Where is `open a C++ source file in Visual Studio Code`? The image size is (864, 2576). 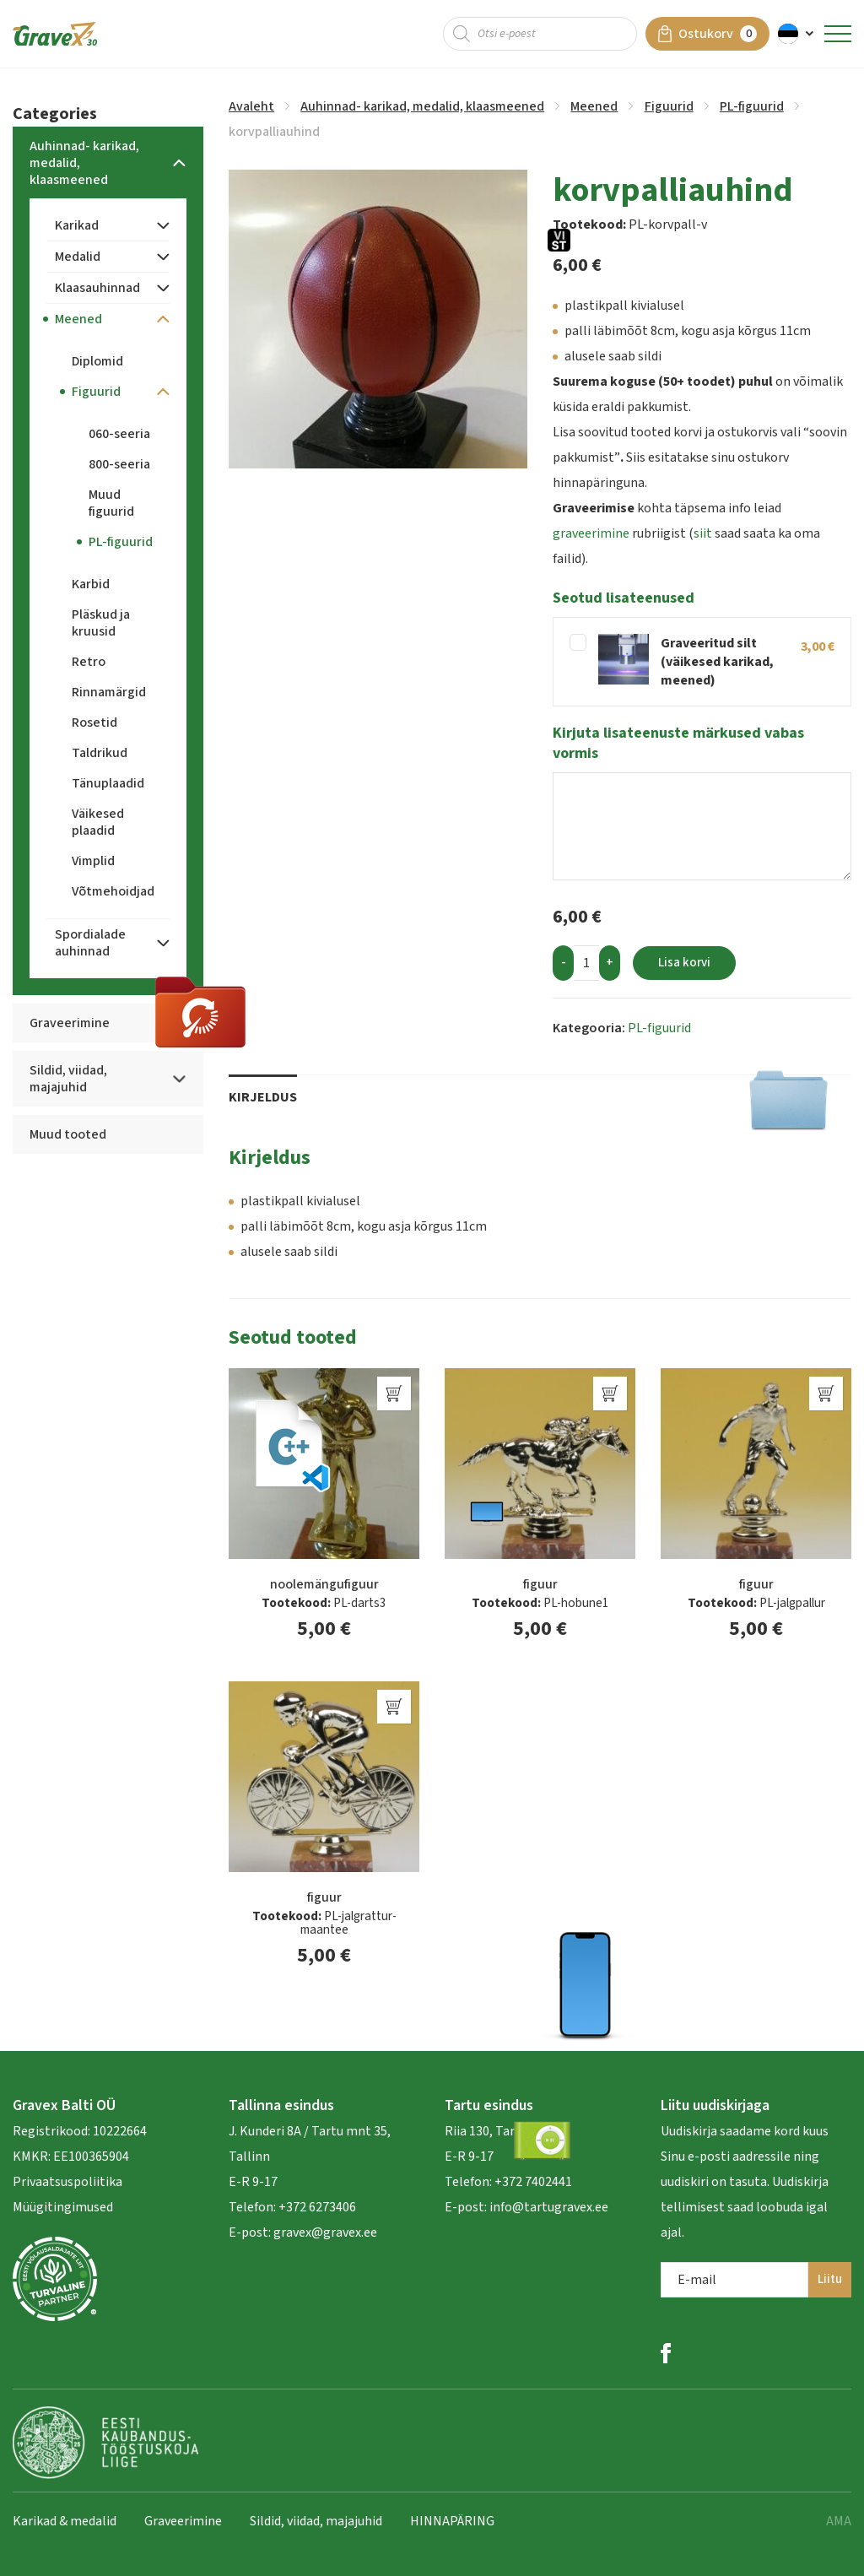 open a C++ source file in Visual Studio Code is located at coordinates (289, 1445).